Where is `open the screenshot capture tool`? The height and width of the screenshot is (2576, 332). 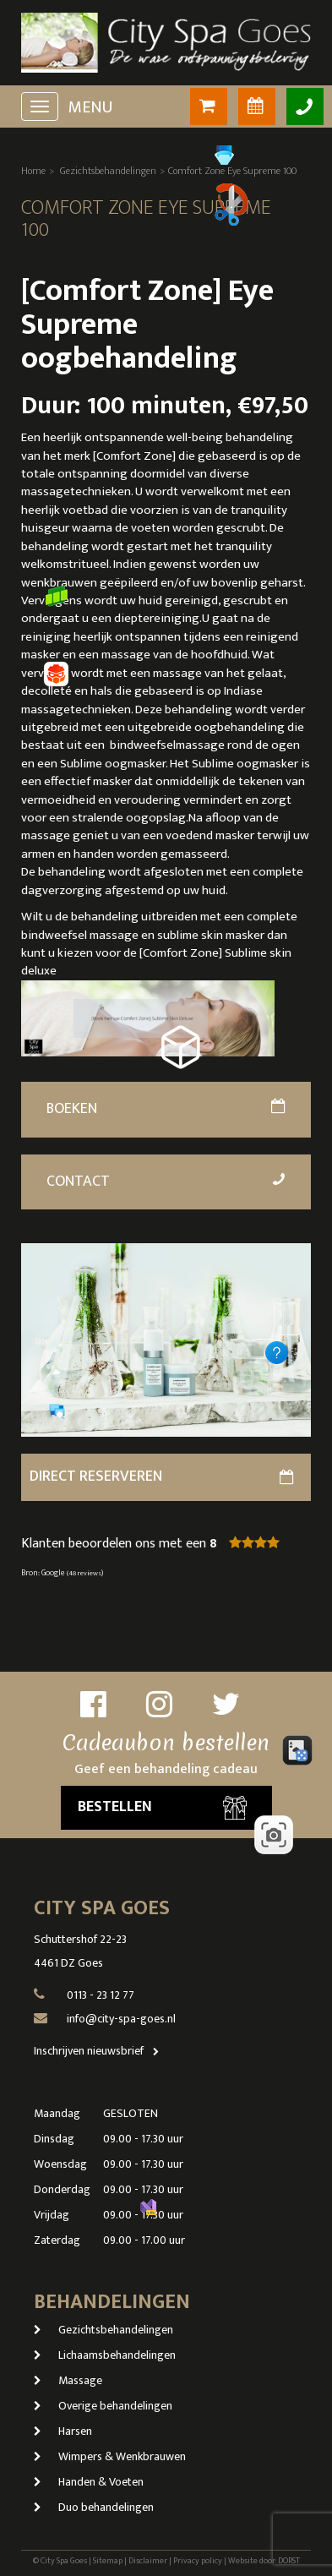
open the screenshot capture tool is located at coordinates (274, 1835).